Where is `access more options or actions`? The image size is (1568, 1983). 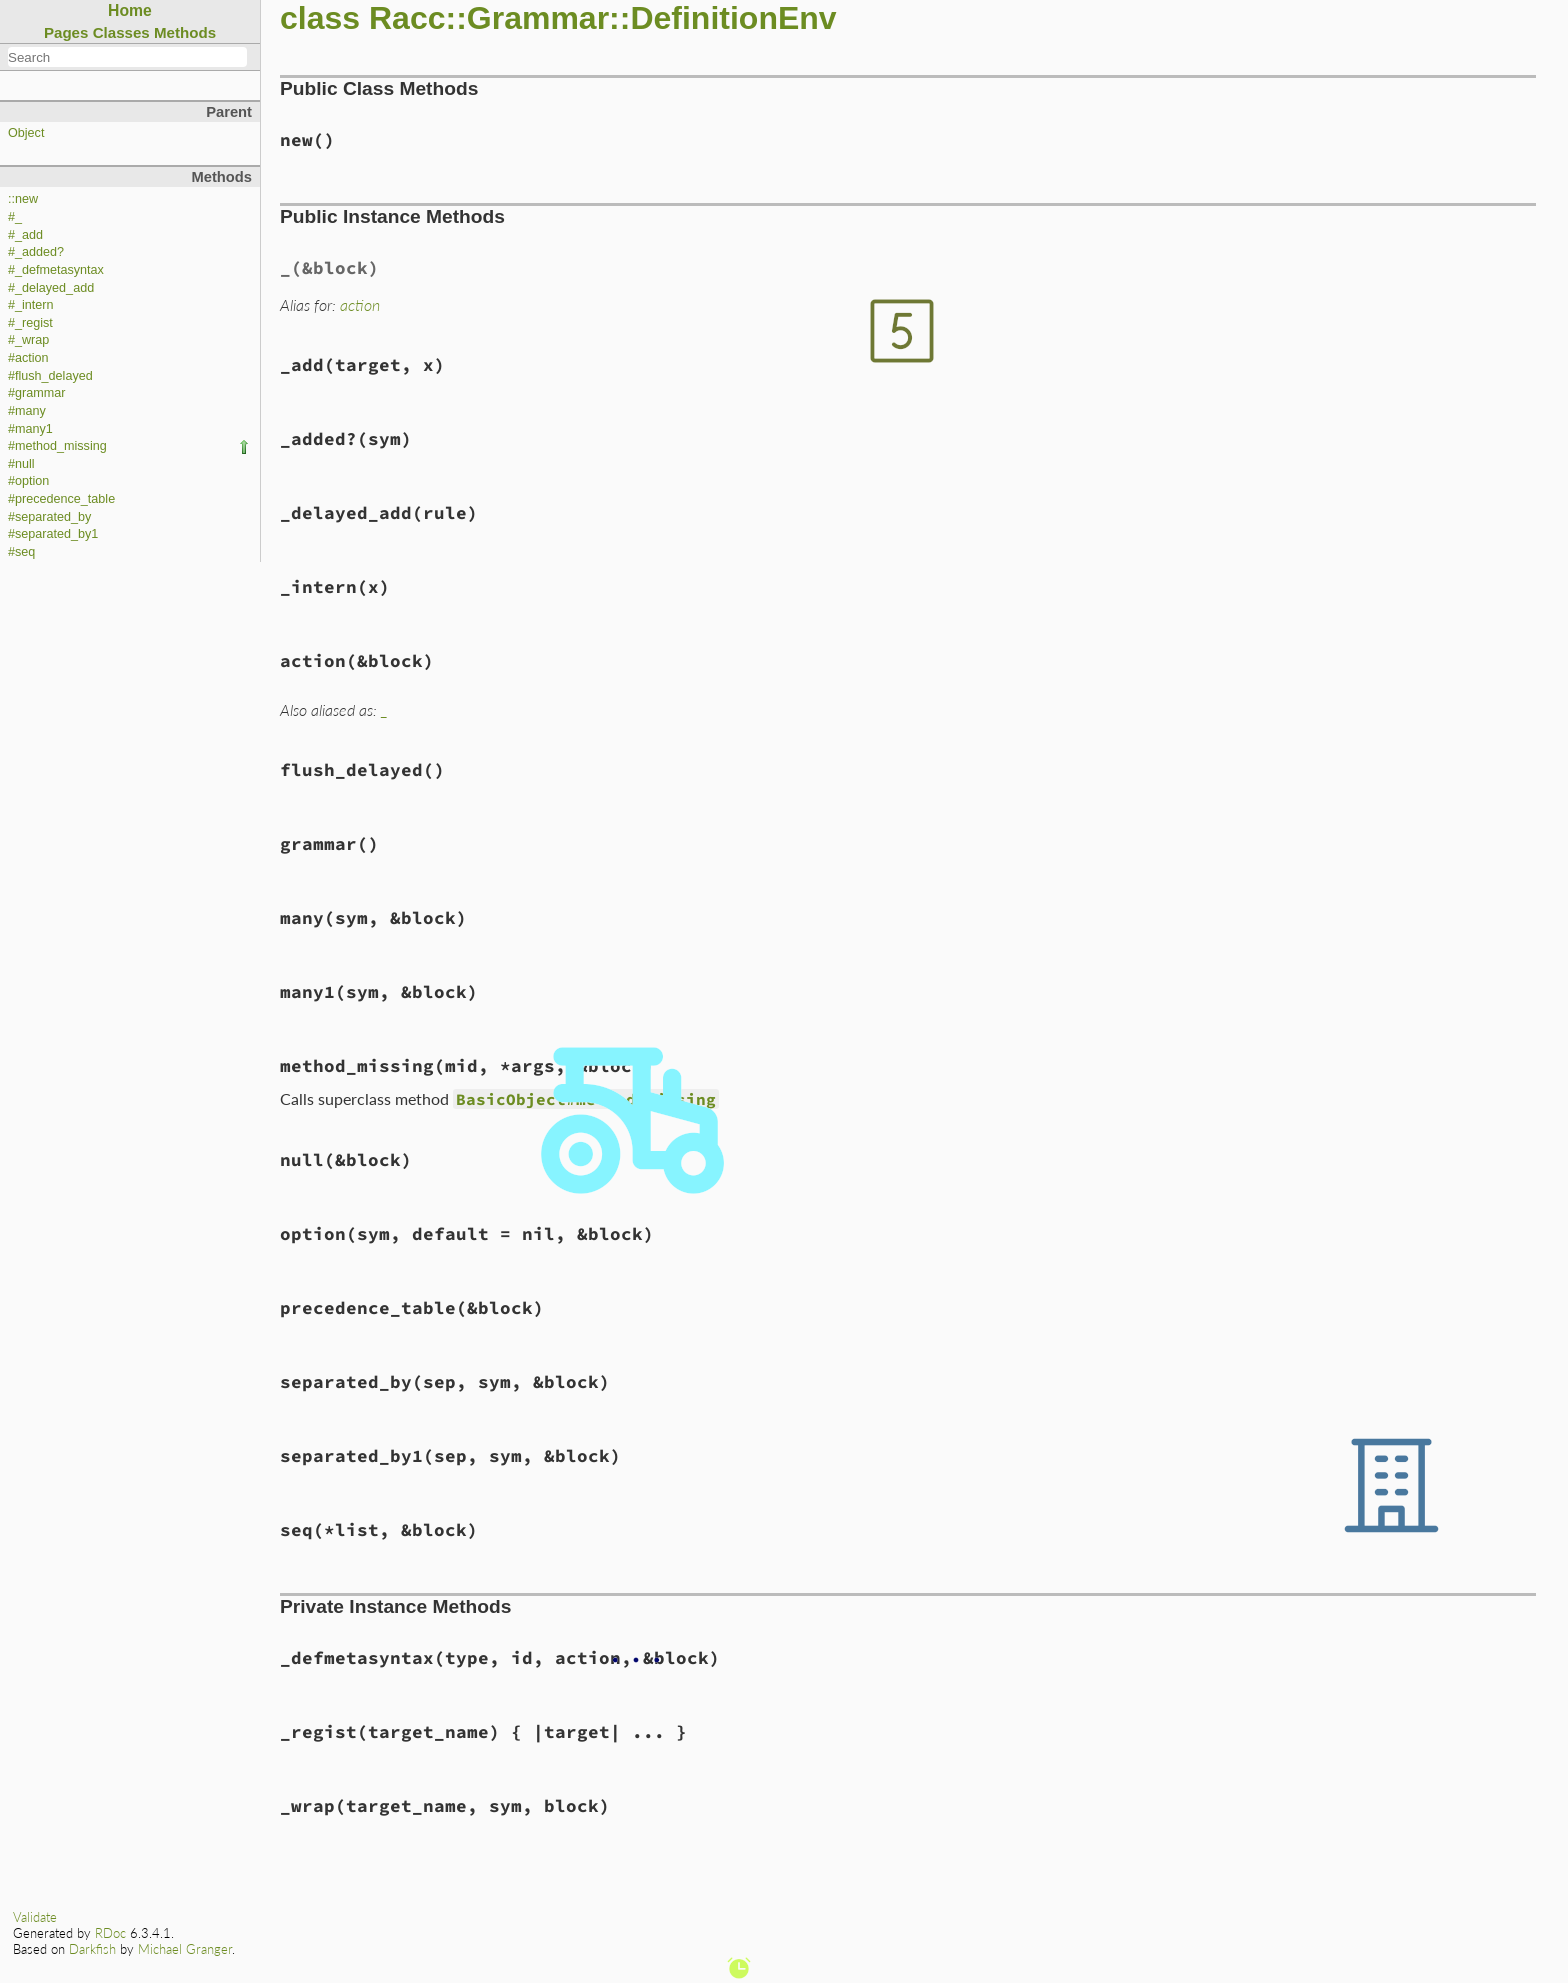 access more options or actions is located at coordinates (636, 1660).